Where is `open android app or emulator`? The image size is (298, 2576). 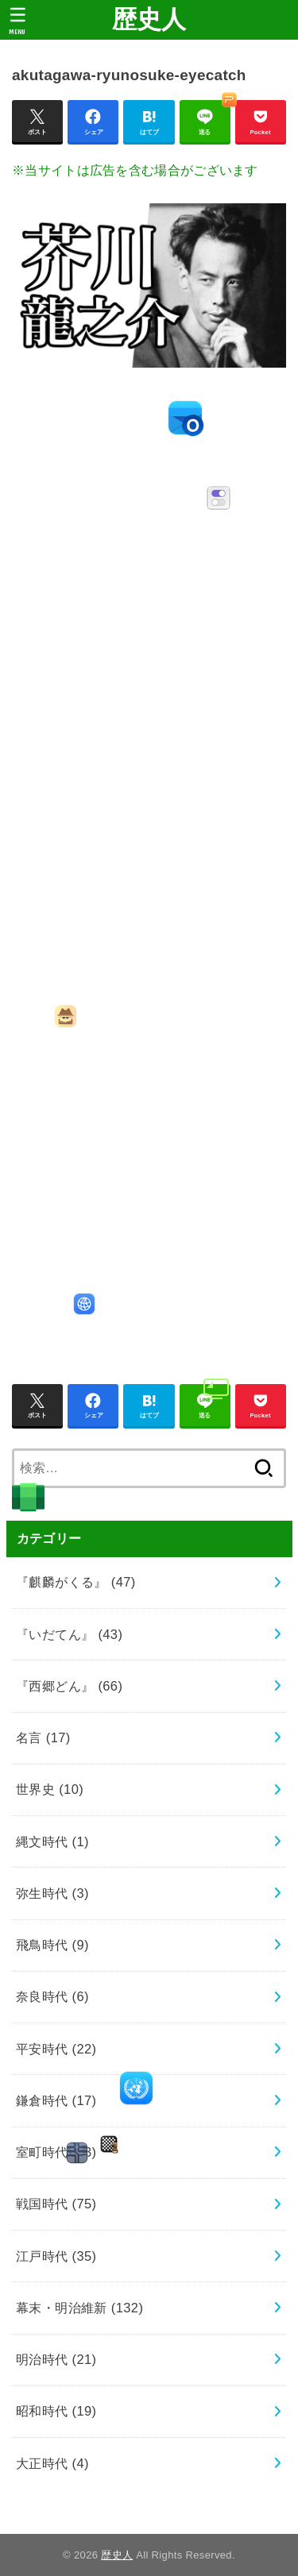 open android app or emulator is located at coordinates (28, 1497).